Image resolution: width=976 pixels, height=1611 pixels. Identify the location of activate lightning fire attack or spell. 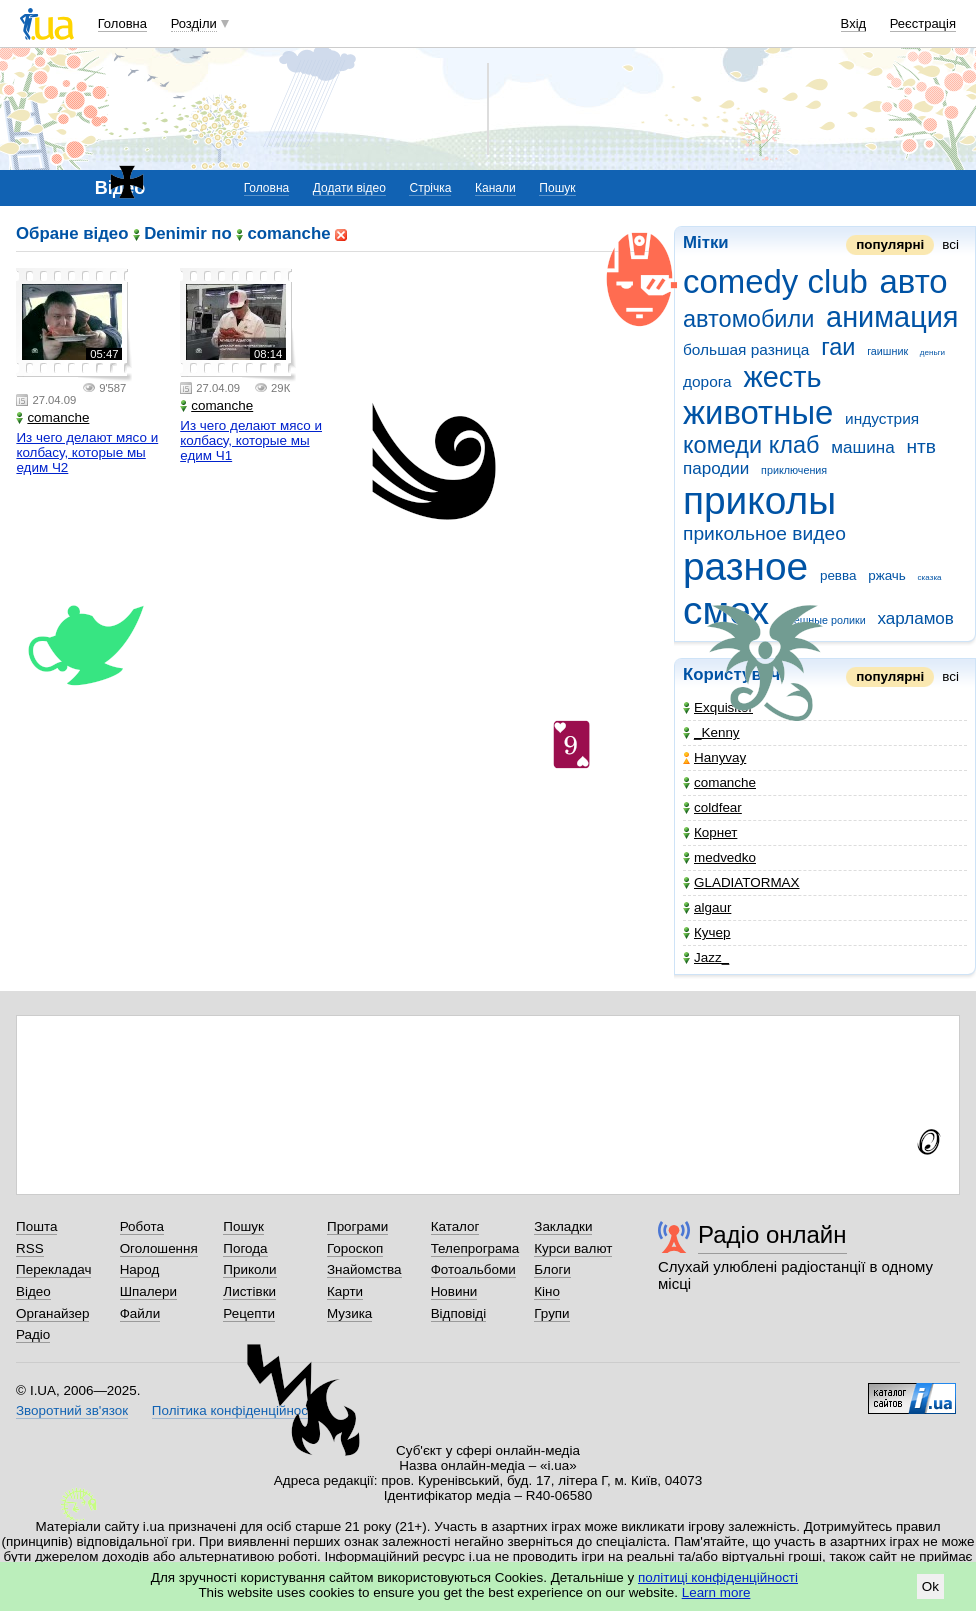
(303, 1400).